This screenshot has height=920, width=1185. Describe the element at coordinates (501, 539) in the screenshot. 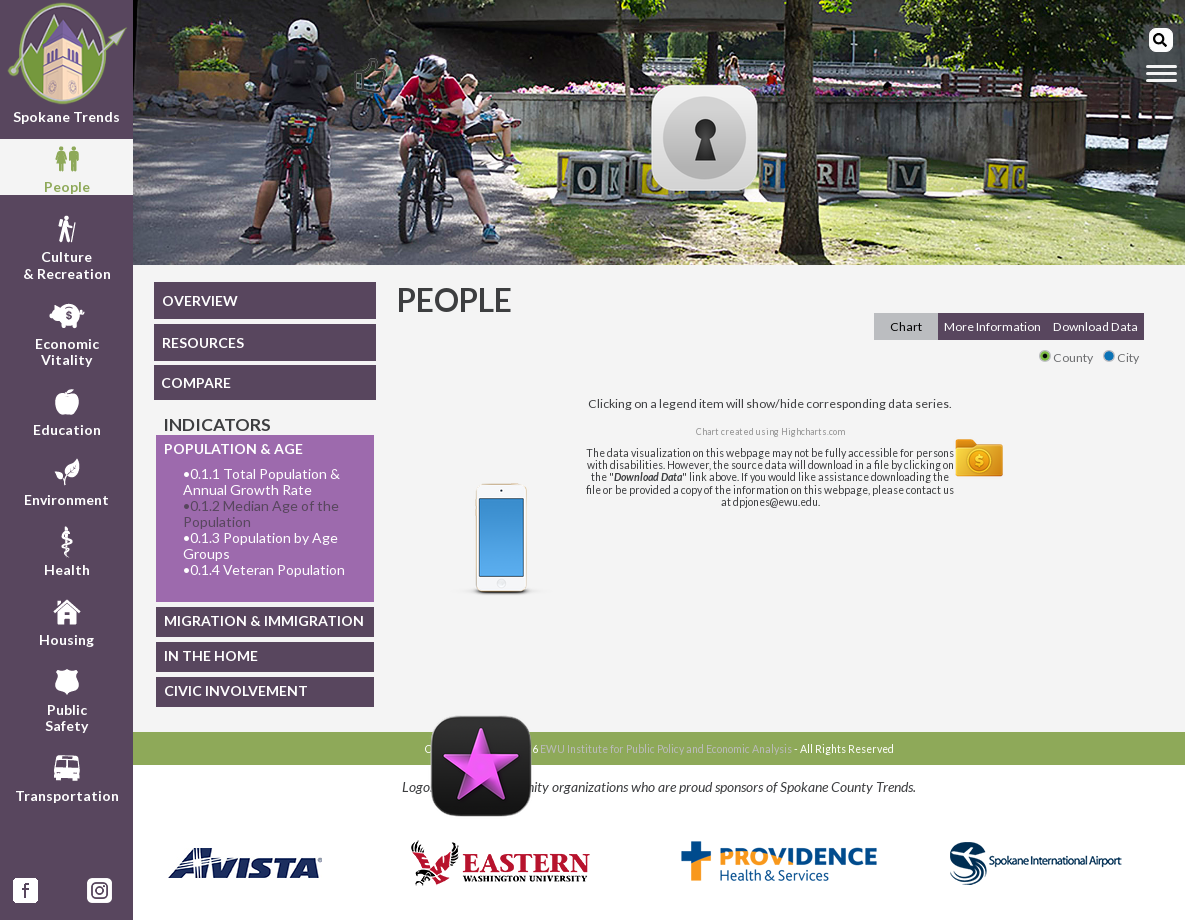

I see `iPod Touch device connected` at that location.